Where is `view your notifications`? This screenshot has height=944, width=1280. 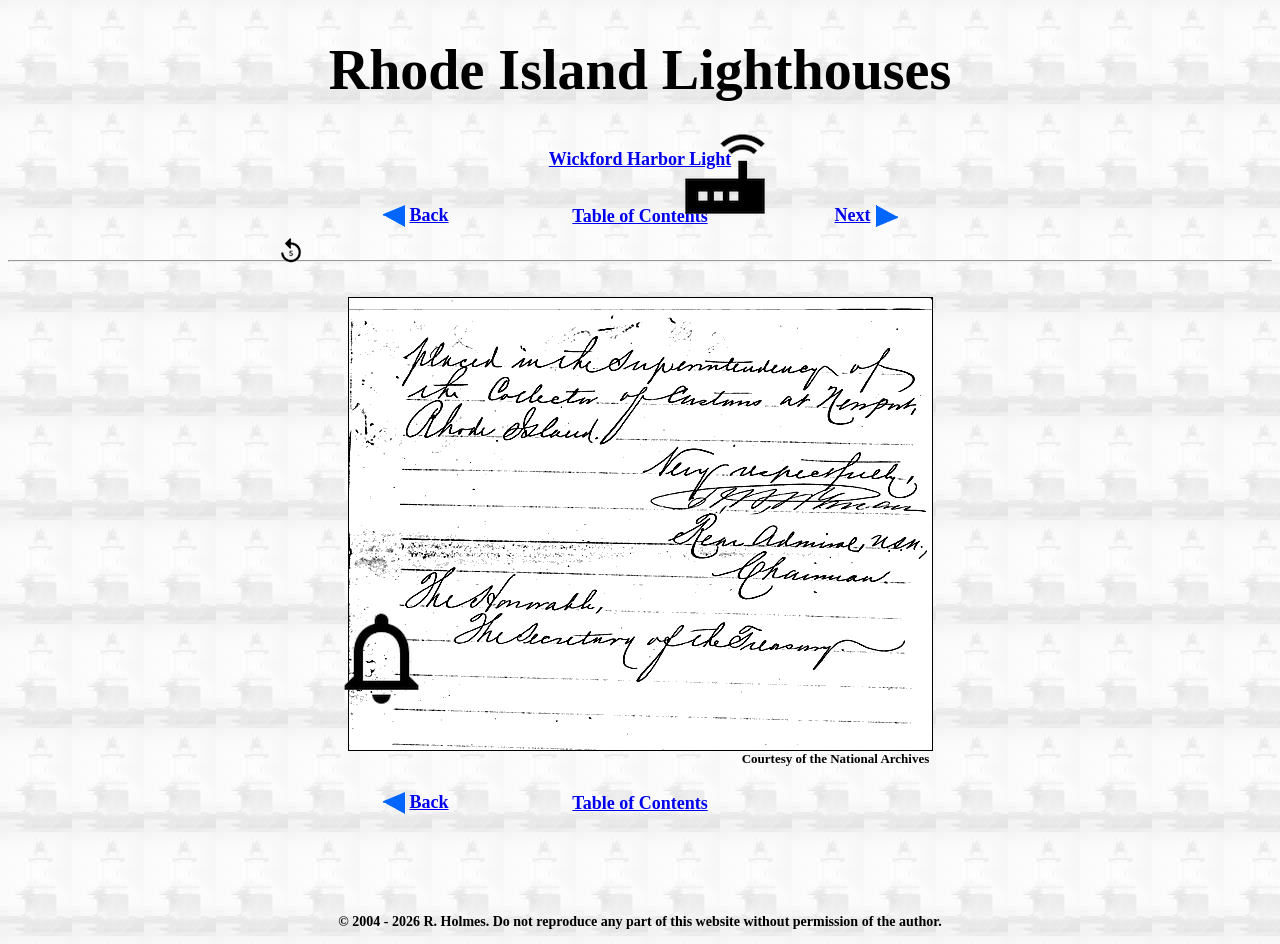 view your notifications is located at coordinates (381, 657).